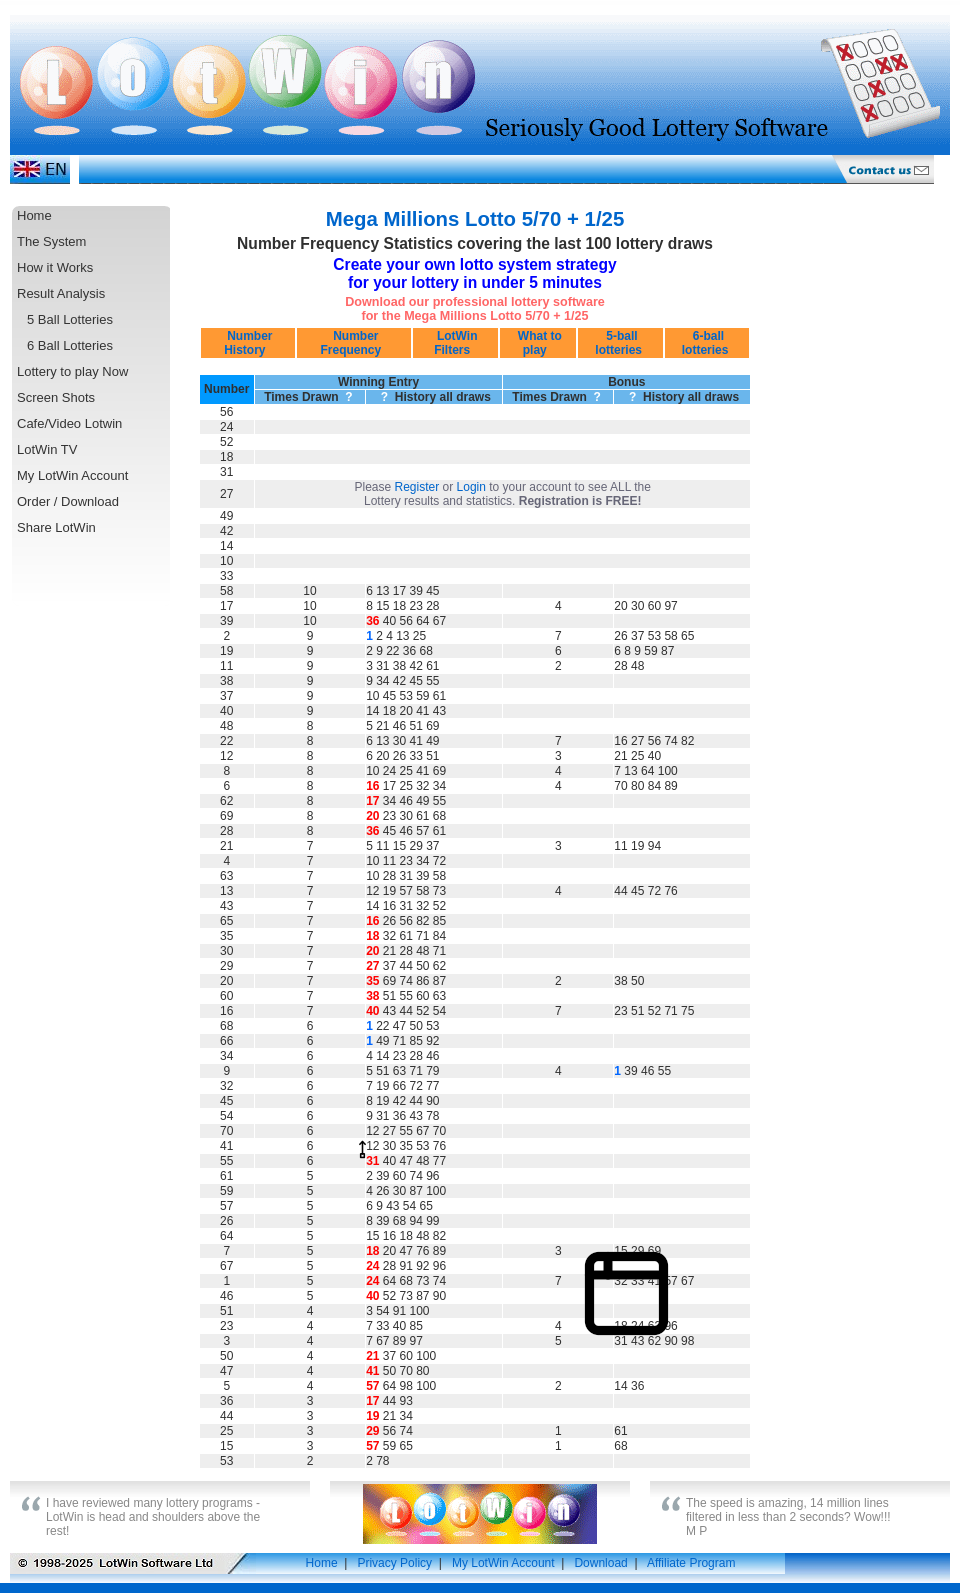 This screenshot has width=960, height=1593. Describe the element at coordinates (362, 1149) in the screenshot. I see `move item up in a list or hierarchy` at that location.